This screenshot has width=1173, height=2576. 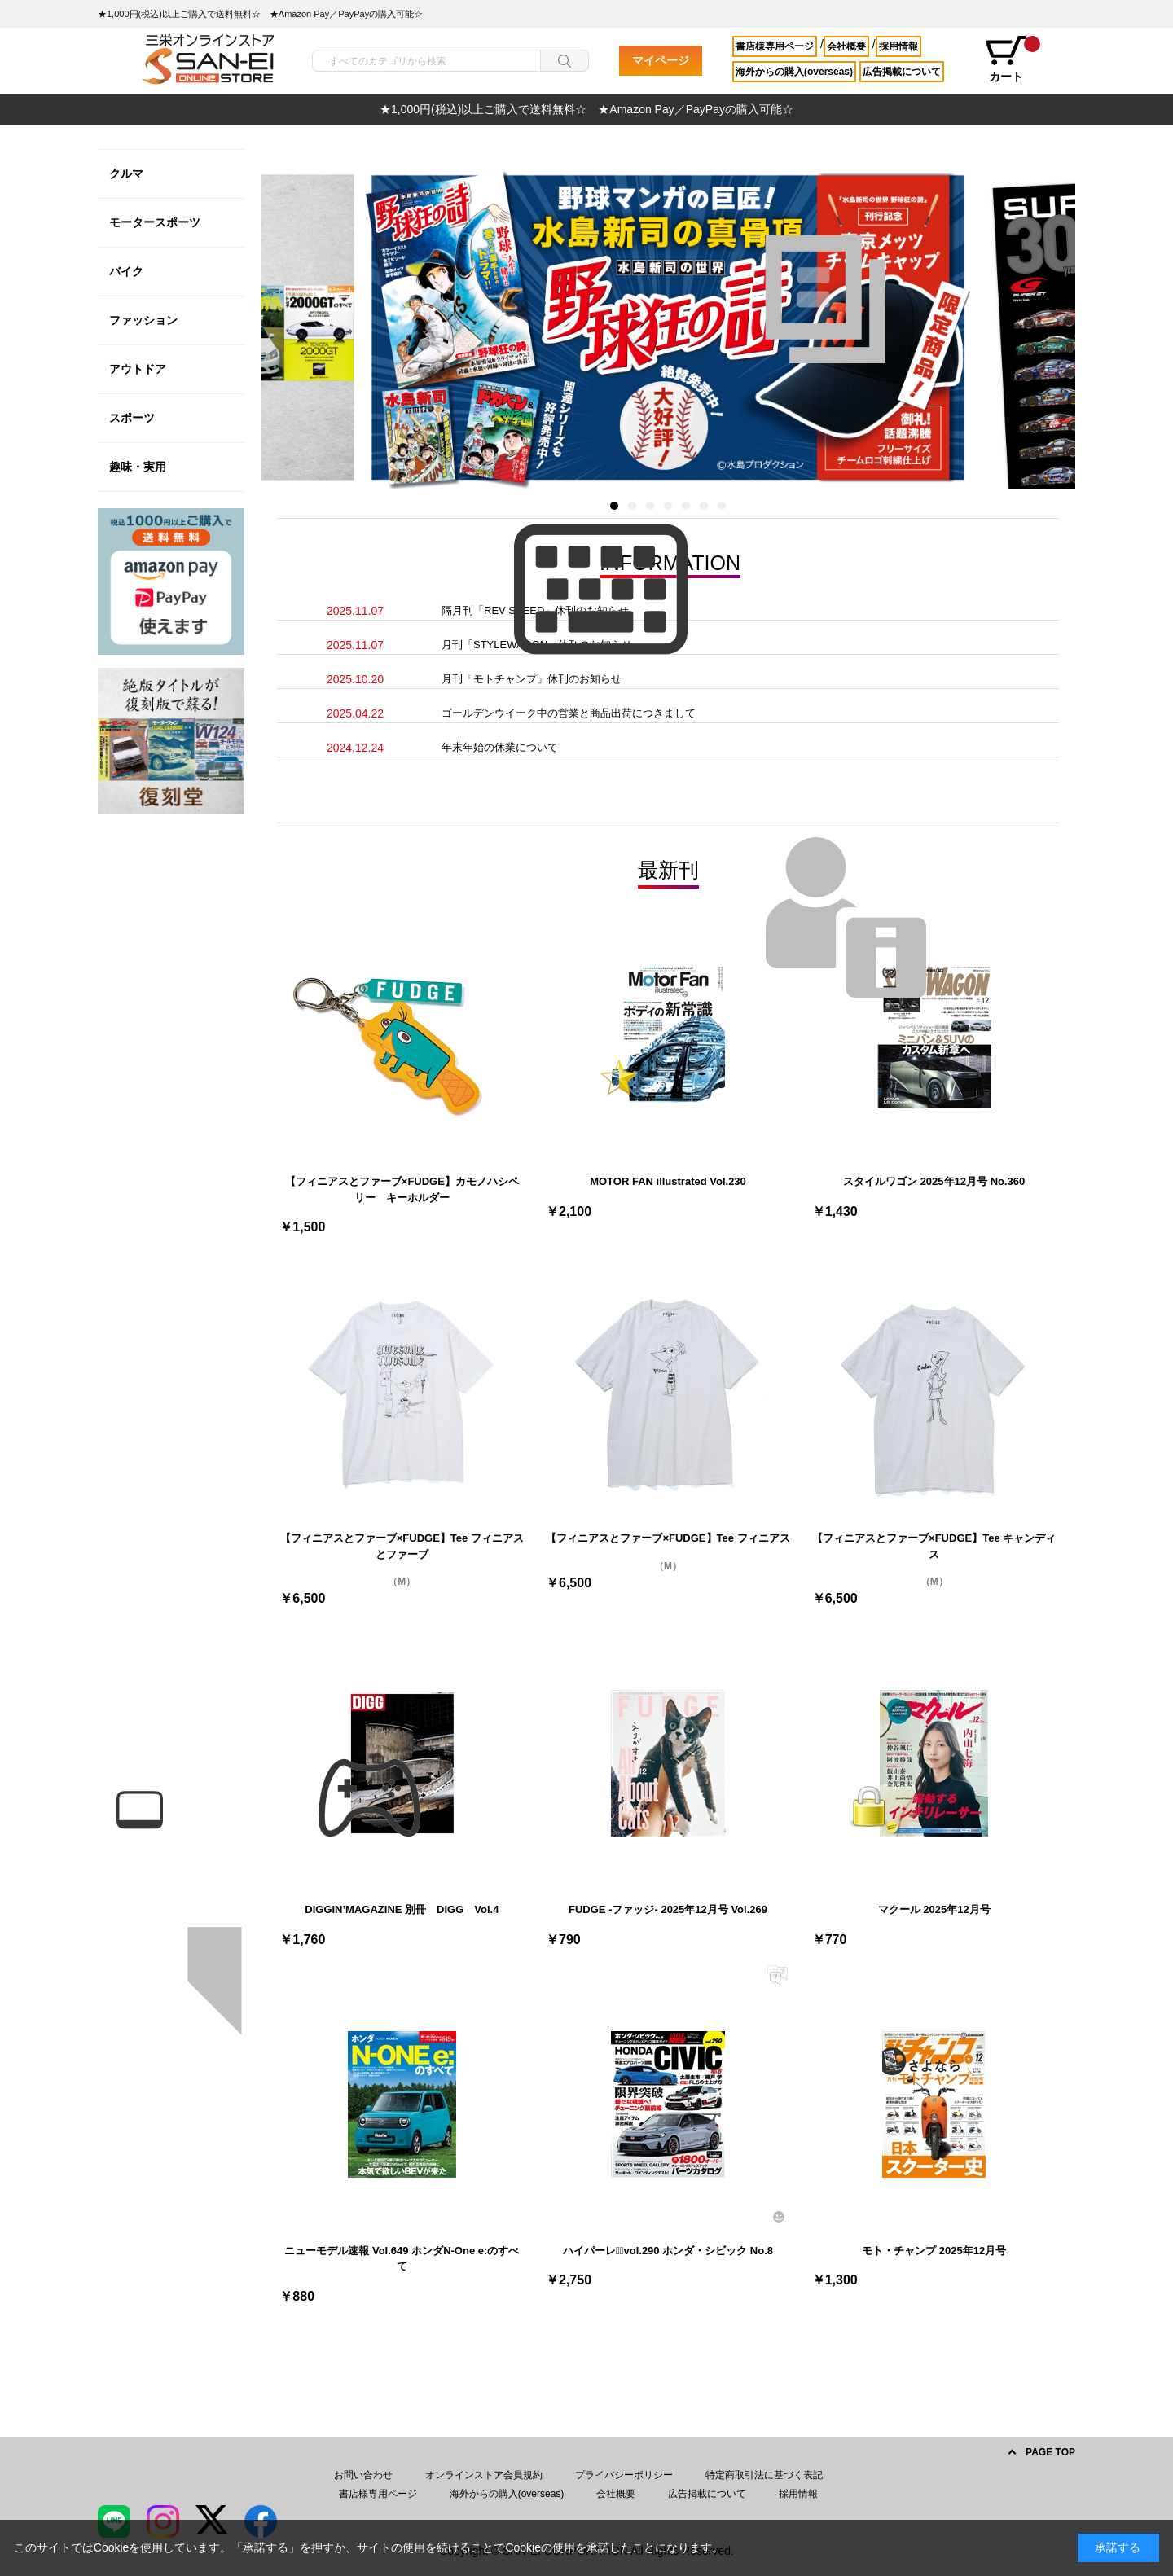 I want to click on access games and gaming applications, so click(x=369, y=1797).